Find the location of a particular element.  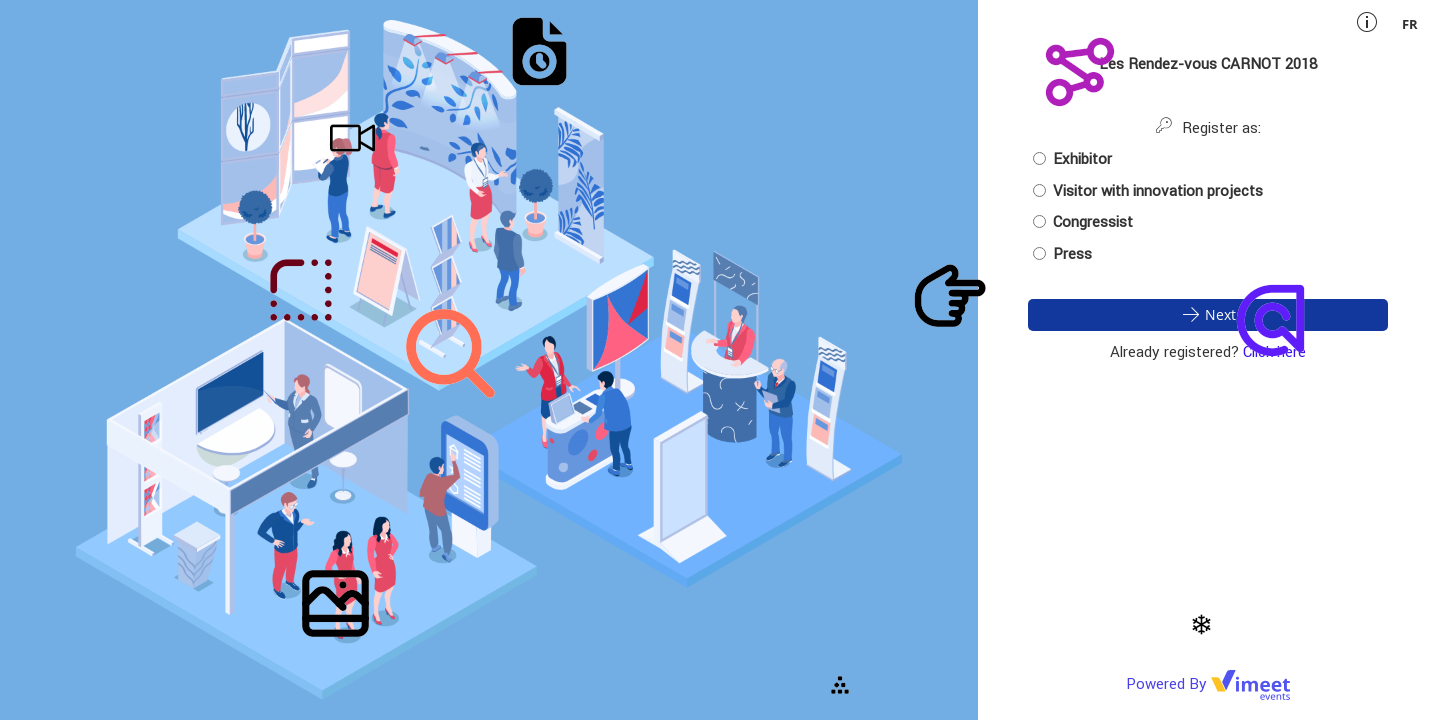

view file history or recent activity is located at coordinates (539, 51).